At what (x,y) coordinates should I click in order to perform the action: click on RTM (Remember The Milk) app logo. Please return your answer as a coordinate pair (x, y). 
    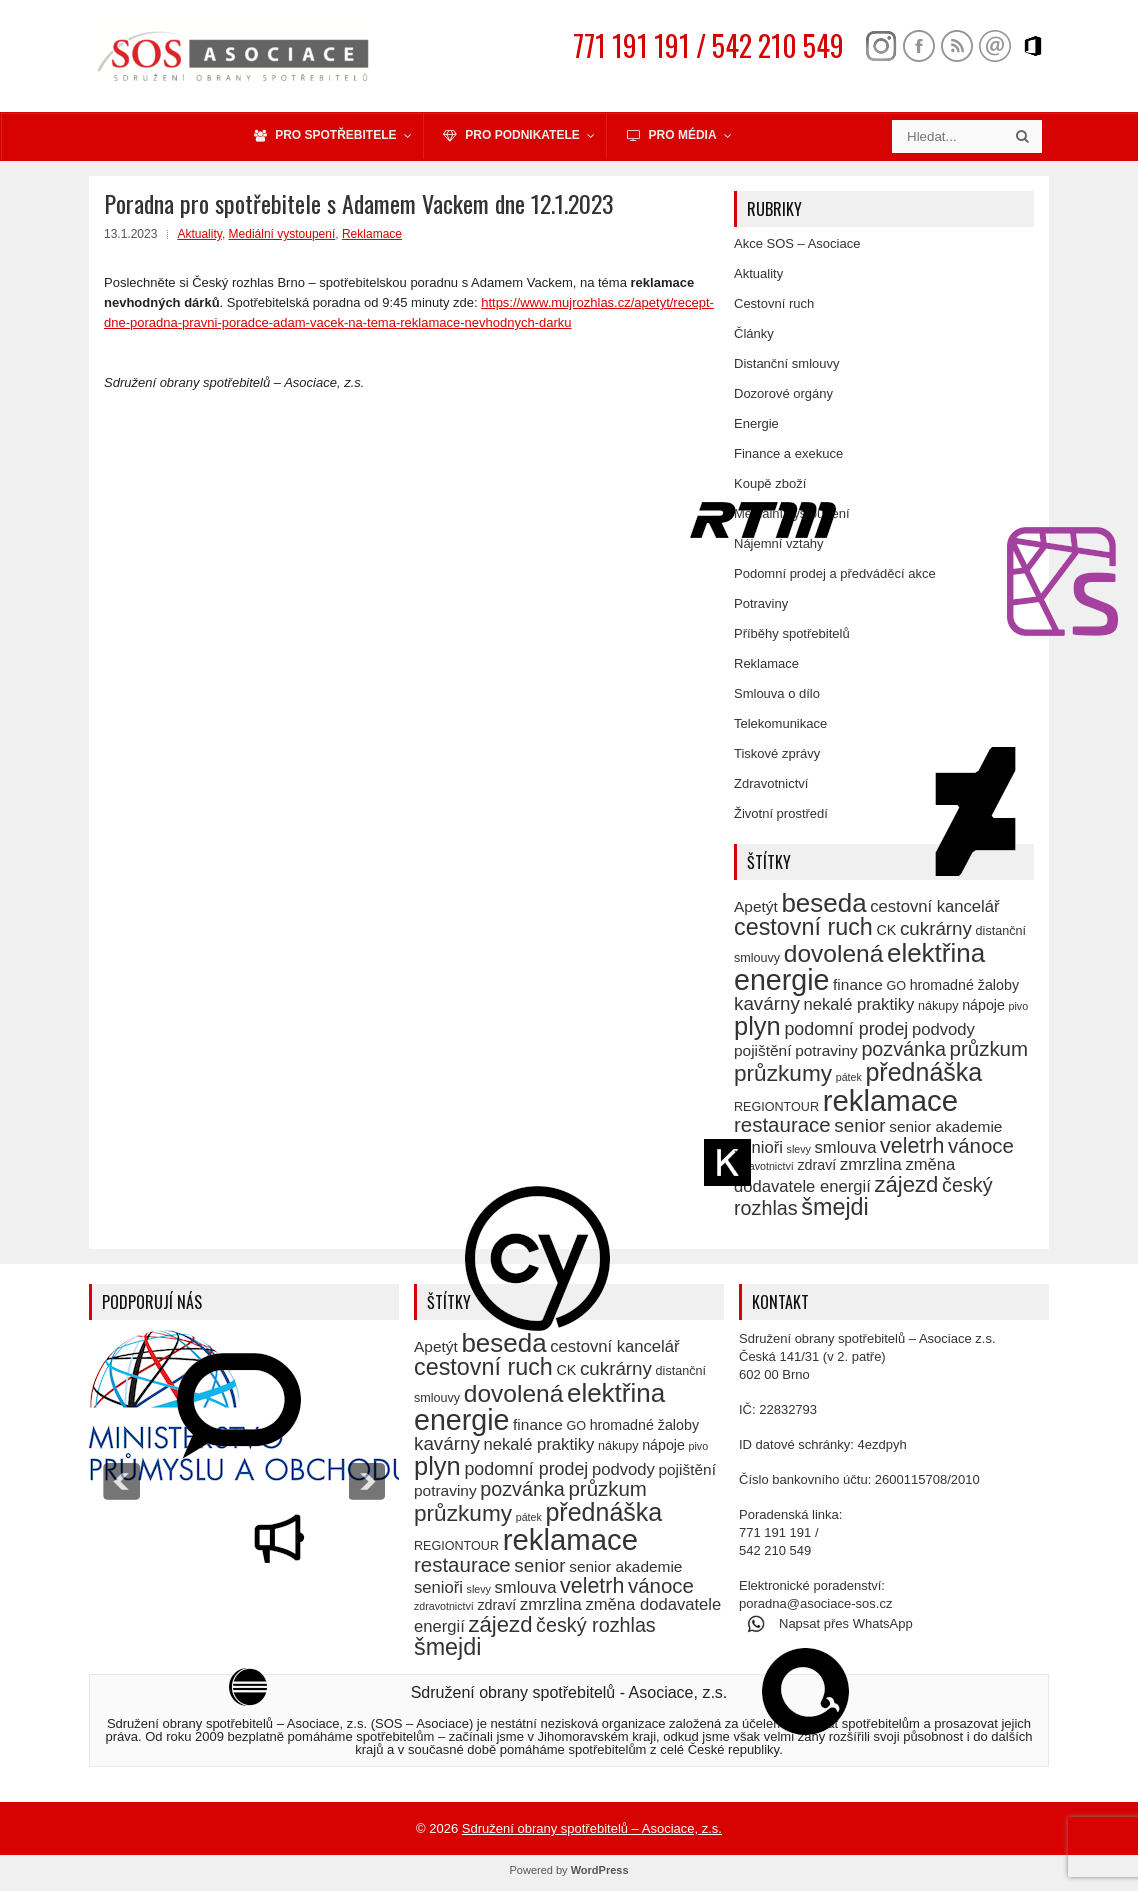
    Looking at the image, I should click on (763, 520).